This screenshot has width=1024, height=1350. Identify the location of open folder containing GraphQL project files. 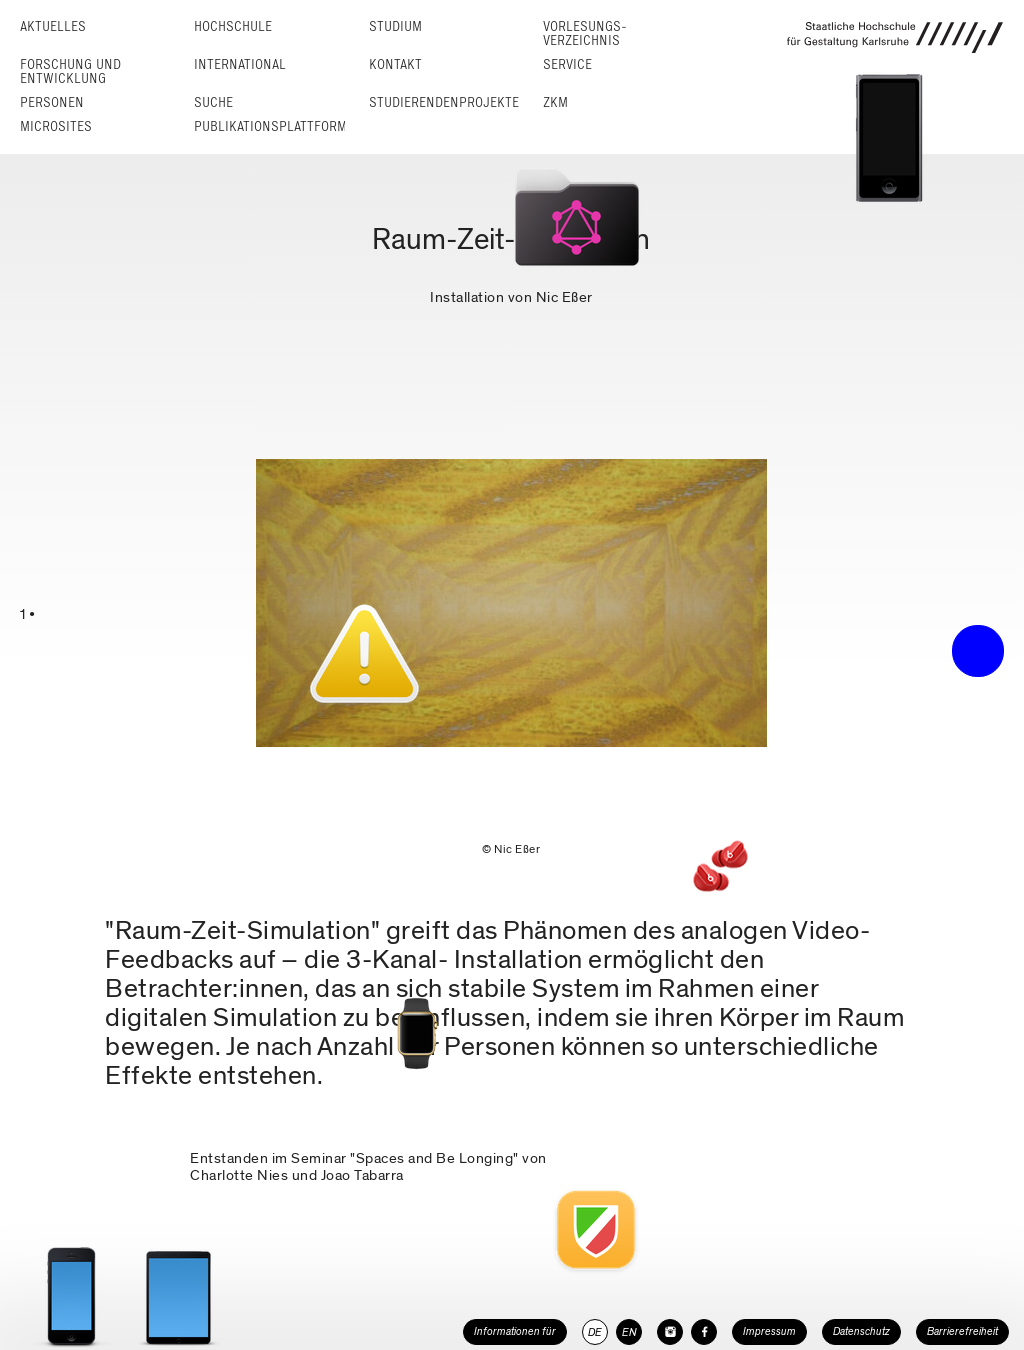
(576, 220).